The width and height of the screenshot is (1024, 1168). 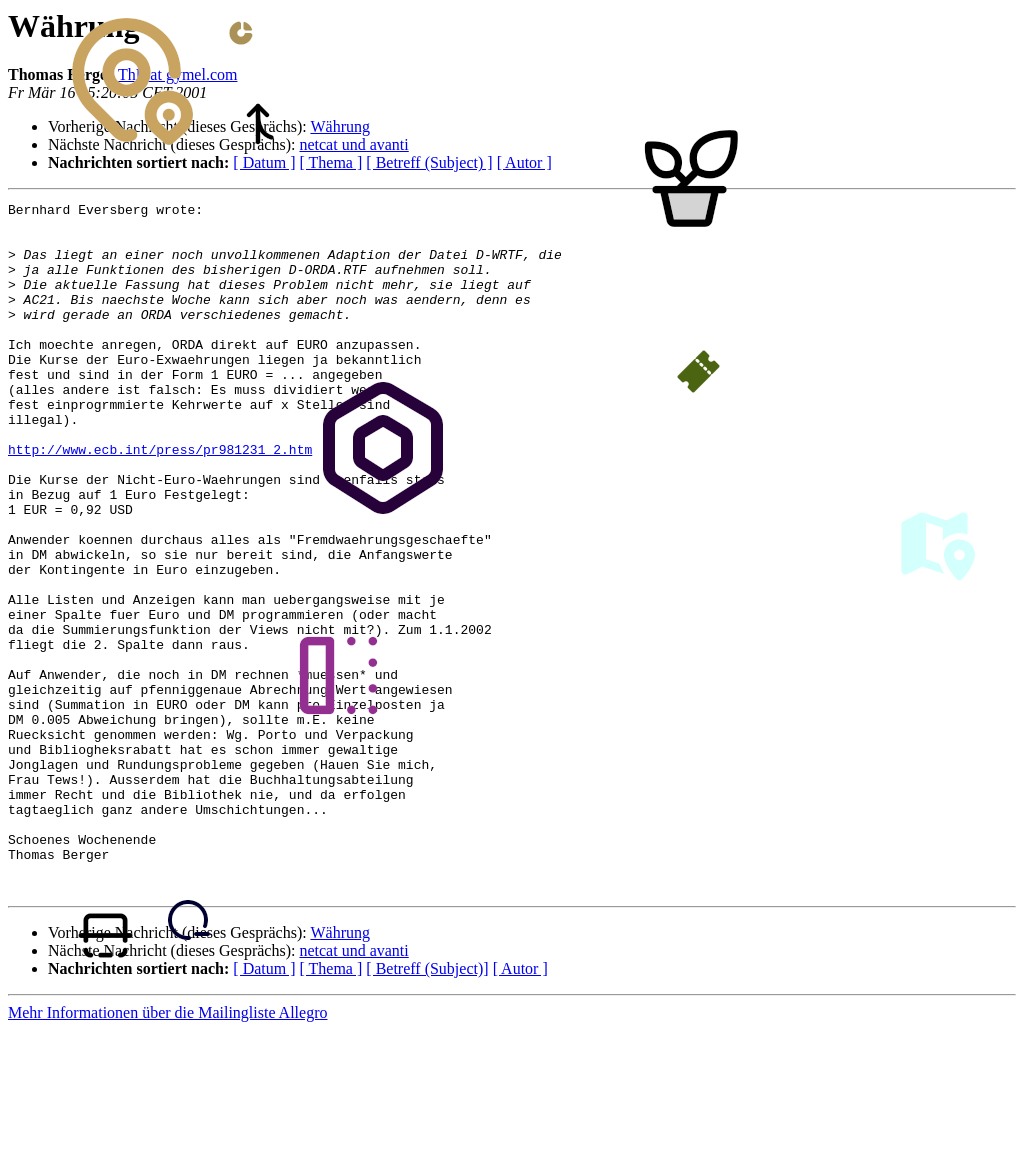 What do you see at coordinates (188, 920) in the screenshot?
I see `remove item from a list or collection` at bounding box center [188, 920].